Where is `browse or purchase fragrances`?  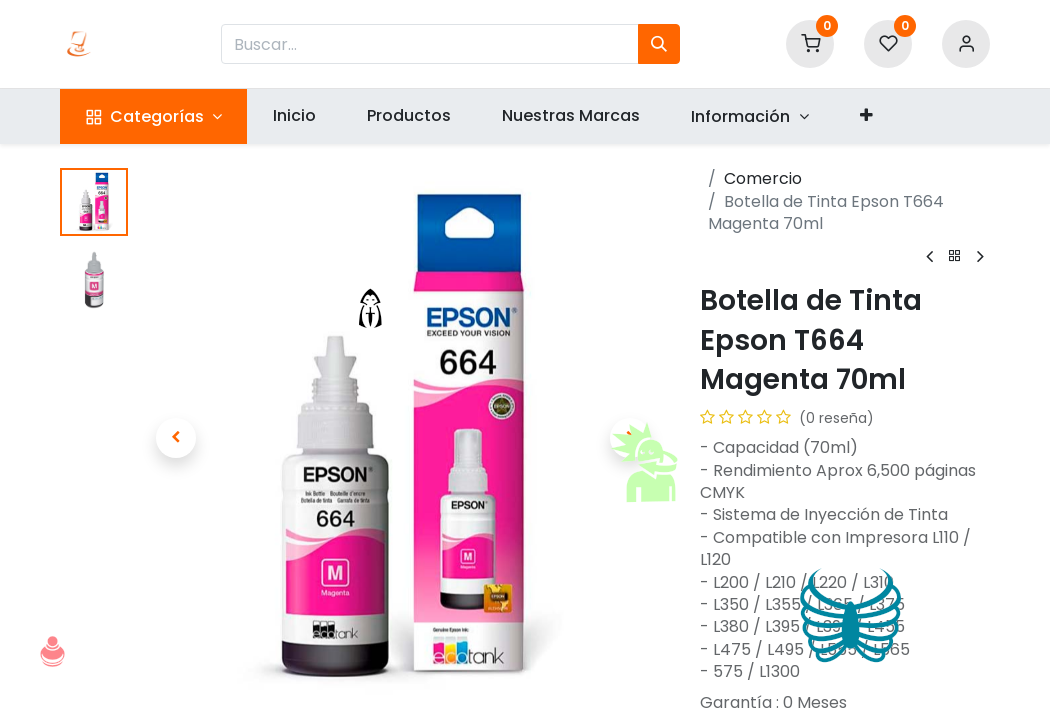 browse or purchase fragrances is located at coordinates (52, 651).